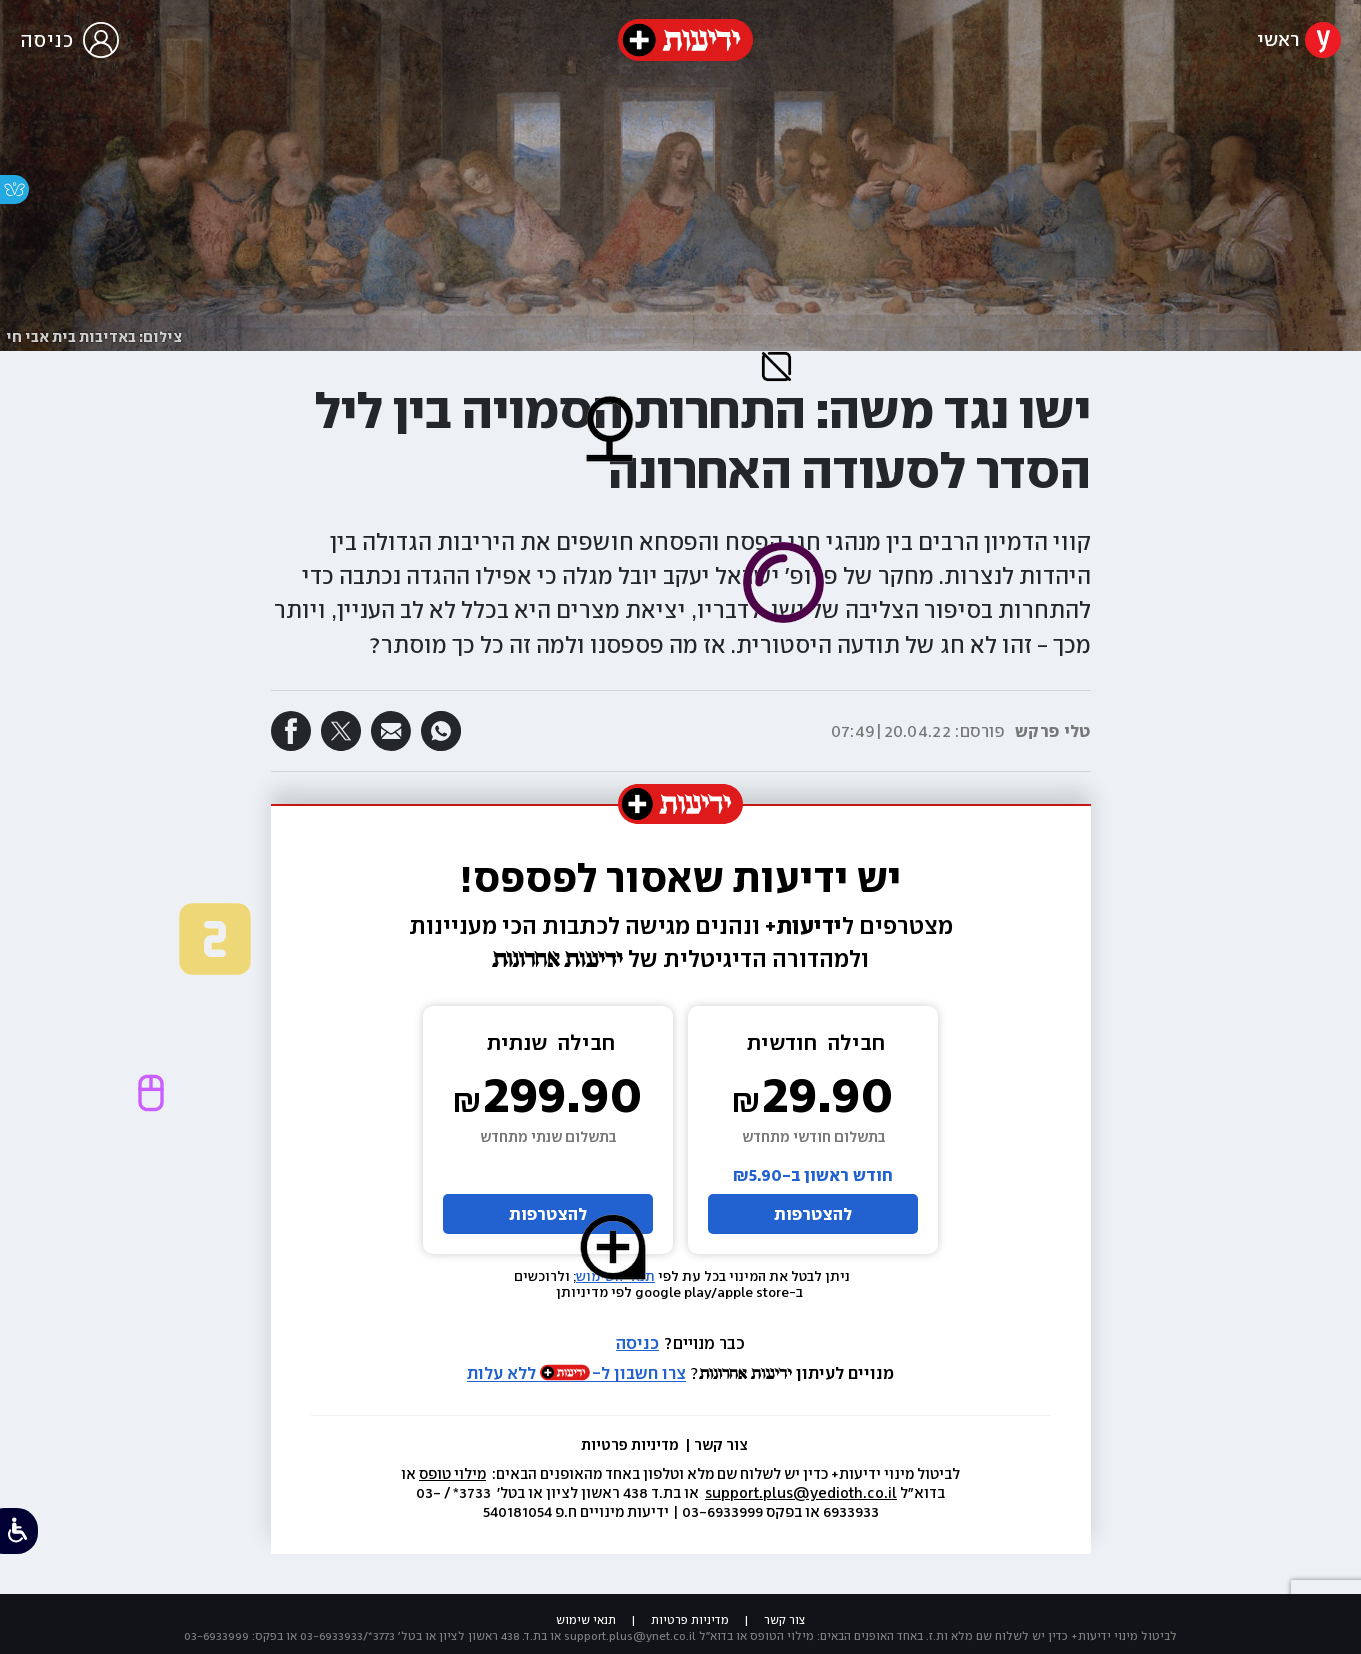  What do you see at coordinates (783, 582) in the screenshot?
I see `apply inner shadow effect to top-left corner` at bounding box center [783, 582].